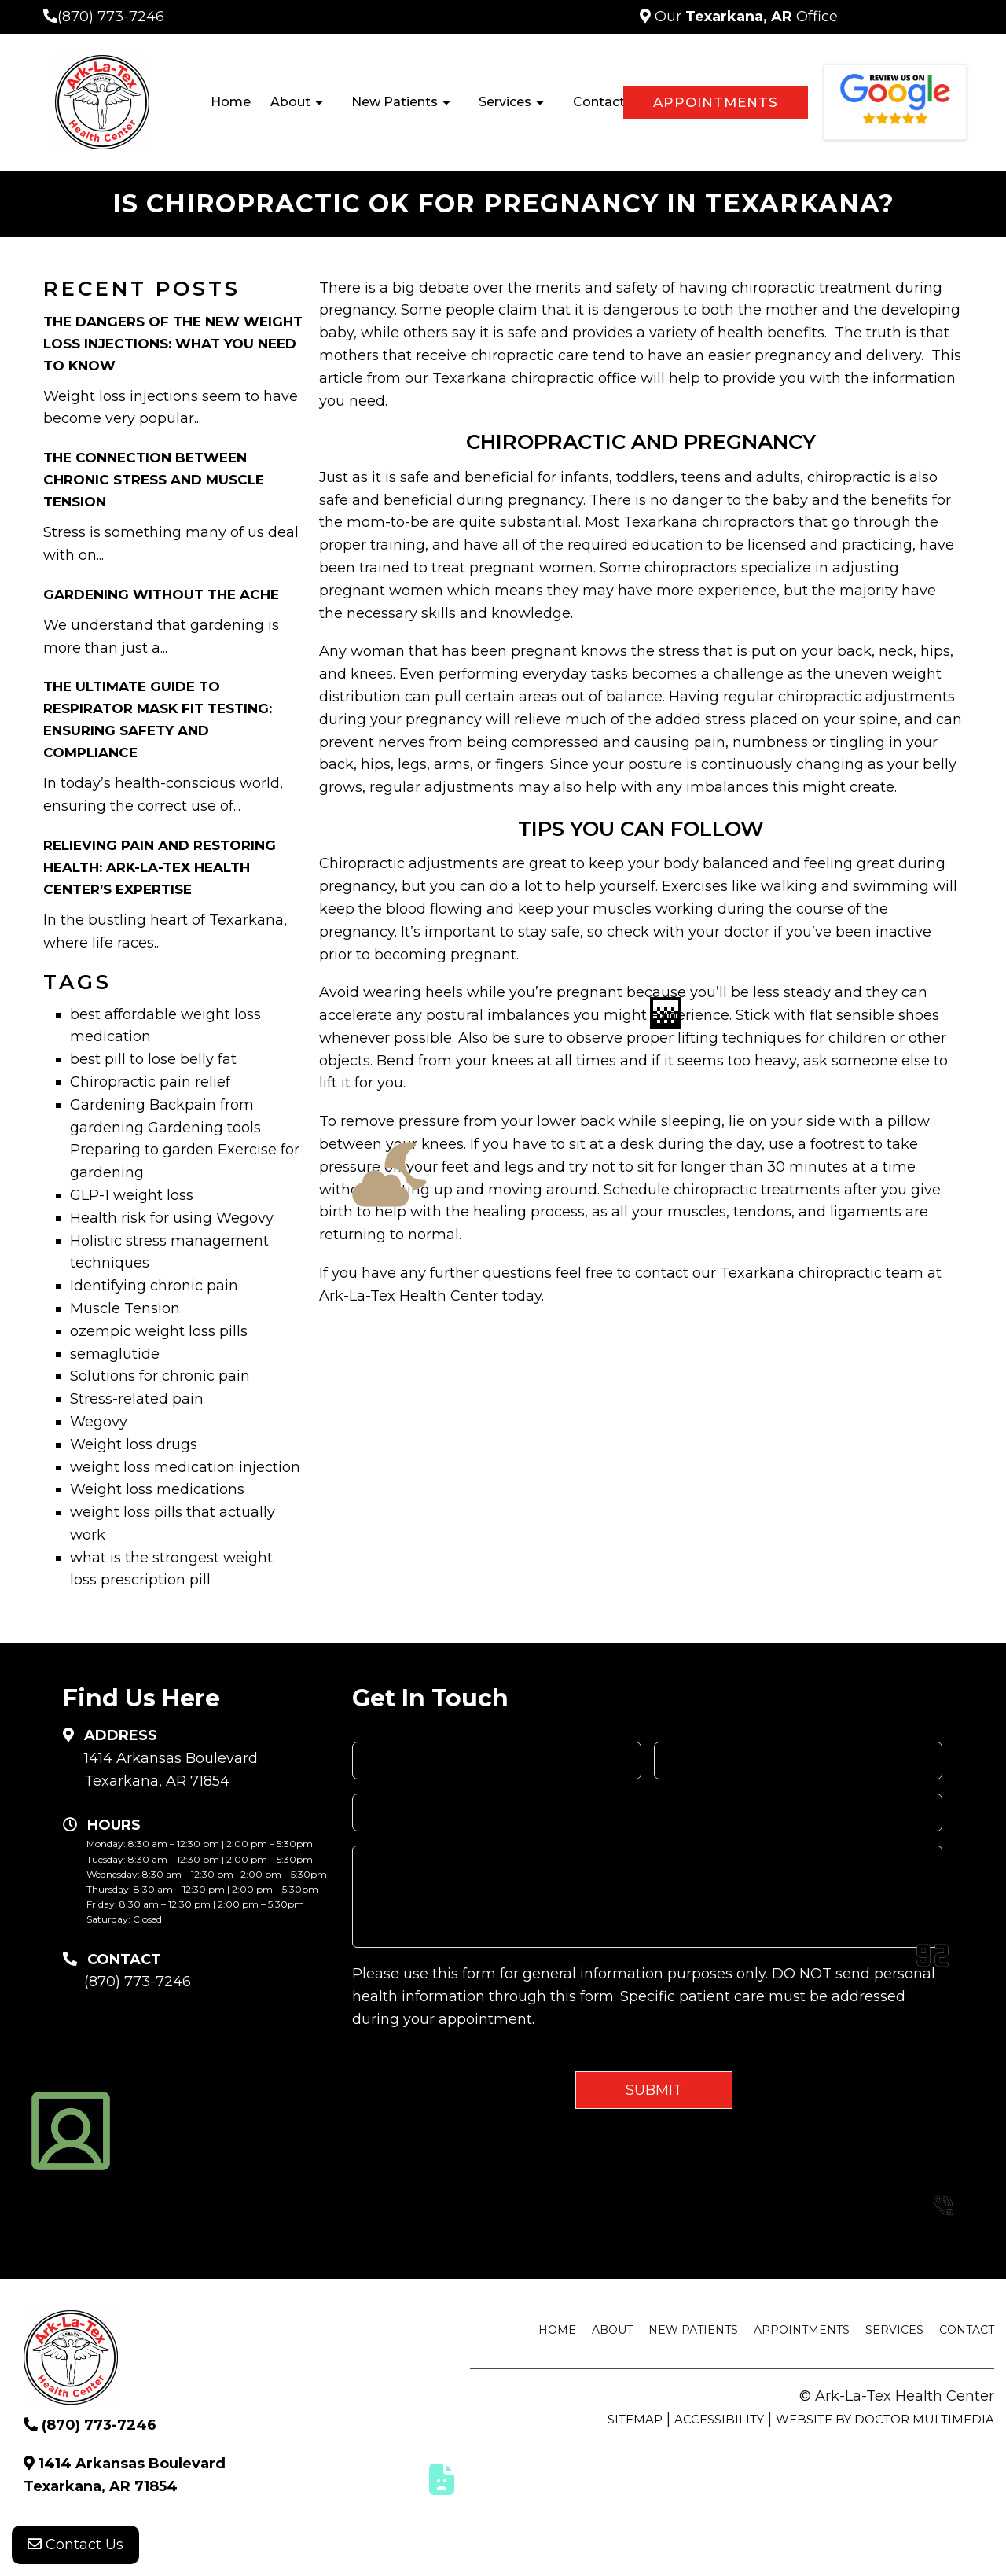 The width and height of the screenshot is (1006, 2576). I want to click on indicates a file error or problem, so click(442, 2479).